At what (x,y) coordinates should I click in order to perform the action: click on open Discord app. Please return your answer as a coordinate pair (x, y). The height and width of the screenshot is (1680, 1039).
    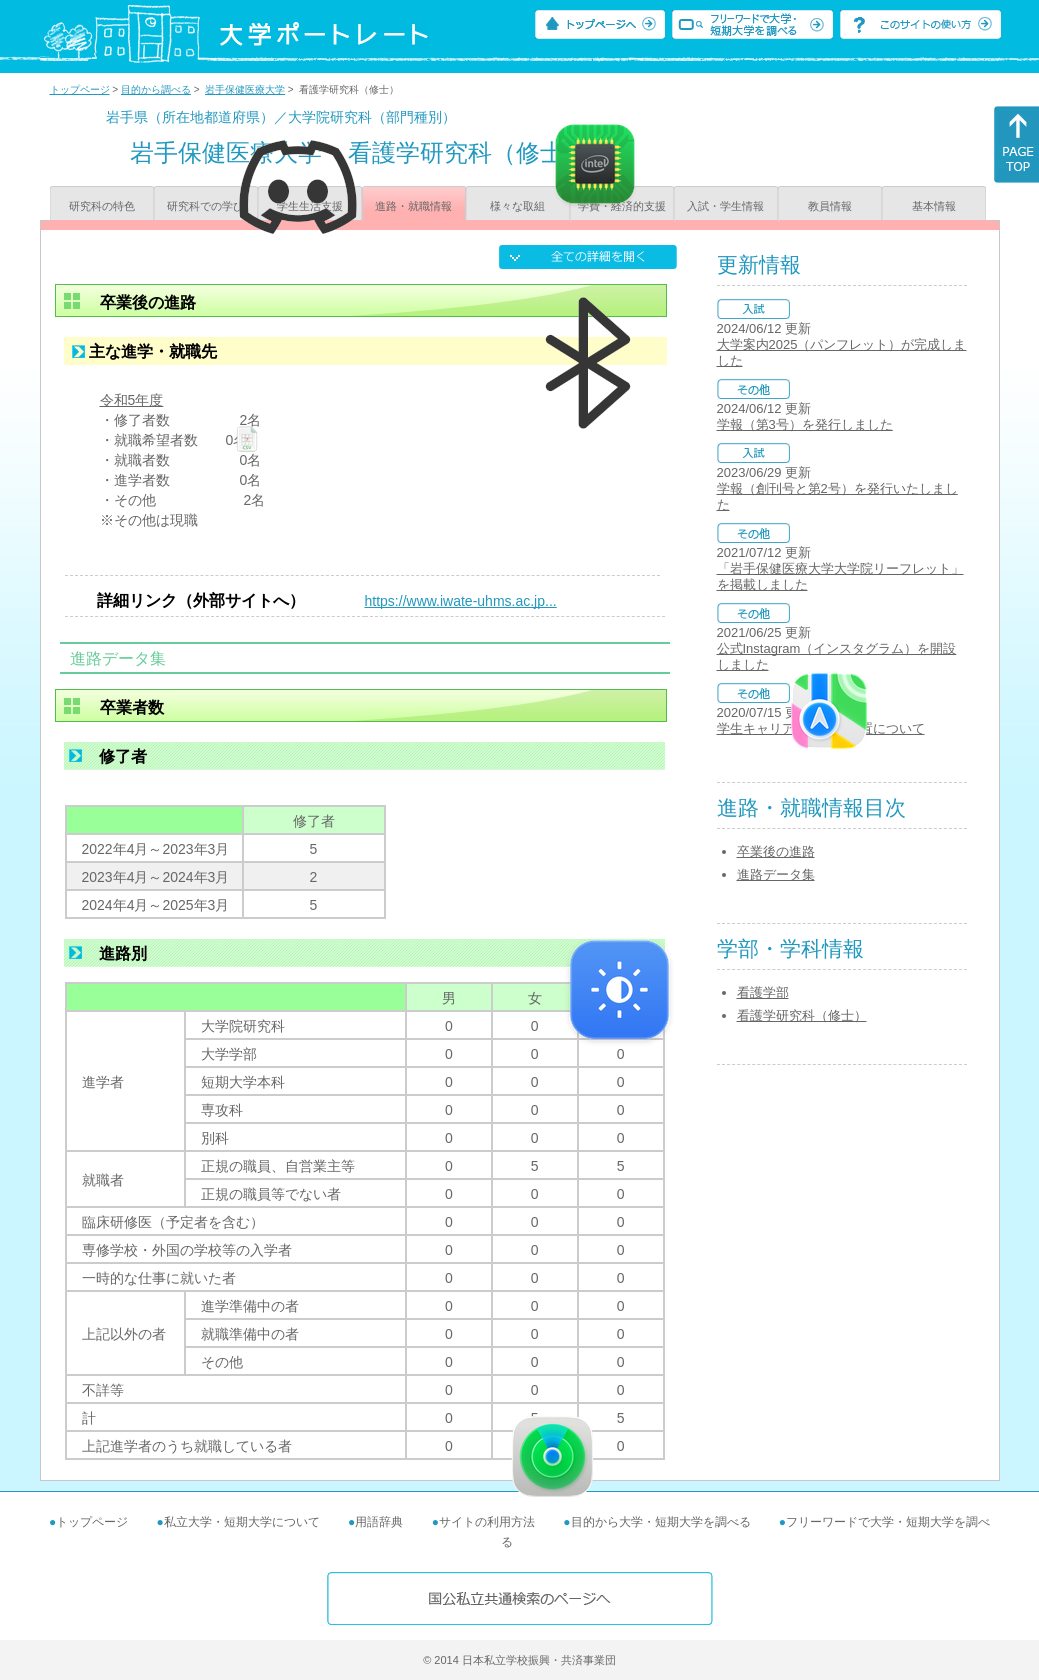
    Looking at the image, I should click on (298, 187).